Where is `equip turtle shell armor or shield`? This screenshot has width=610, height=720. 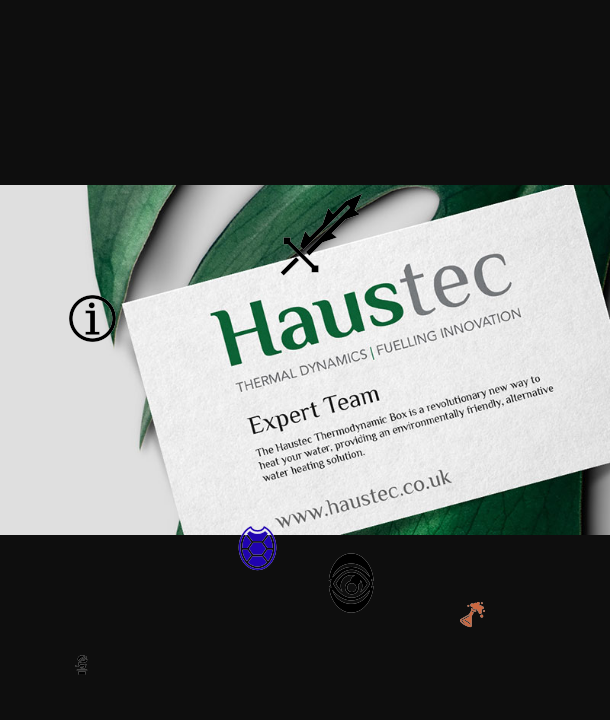 equip turtle shell armor or shield is located at coordinates (257, 548).